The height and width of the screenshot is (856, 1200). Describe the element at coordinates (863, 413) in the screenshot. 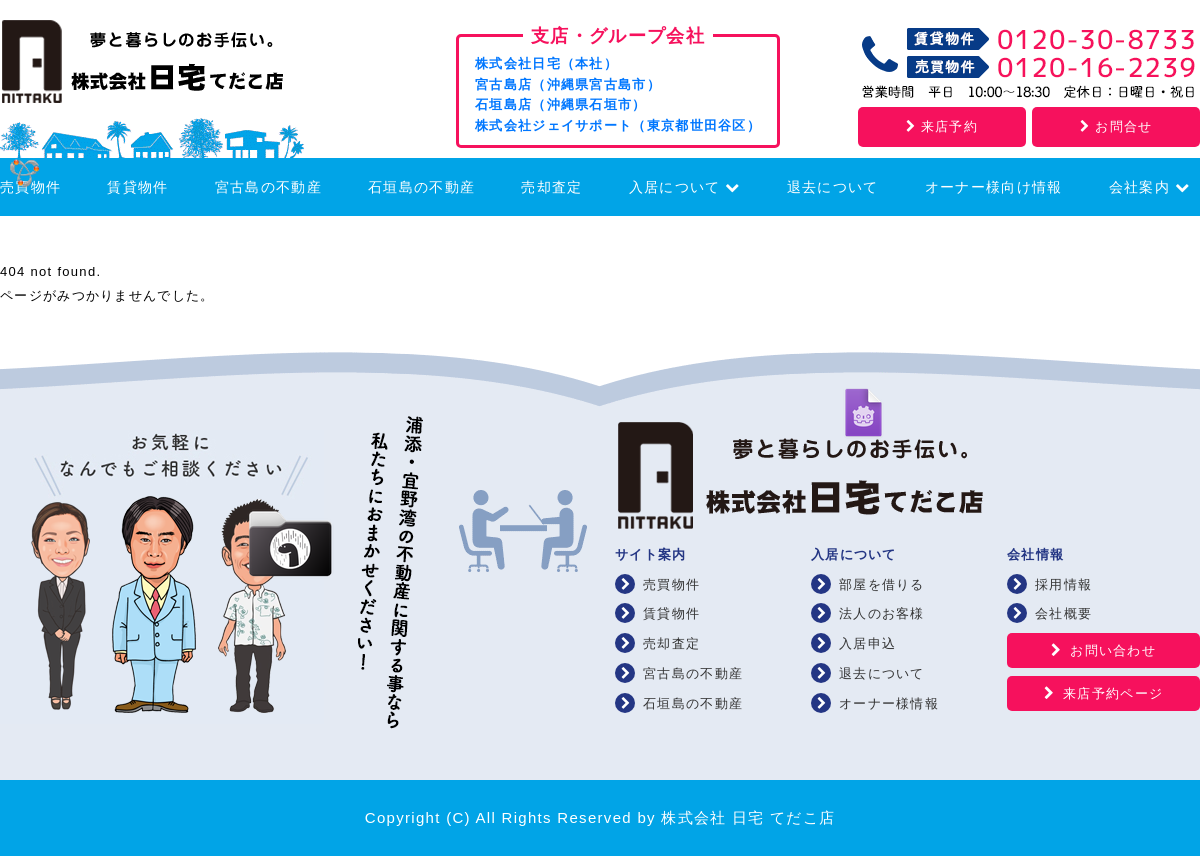

I see `a godot game engine scene file` at that location.